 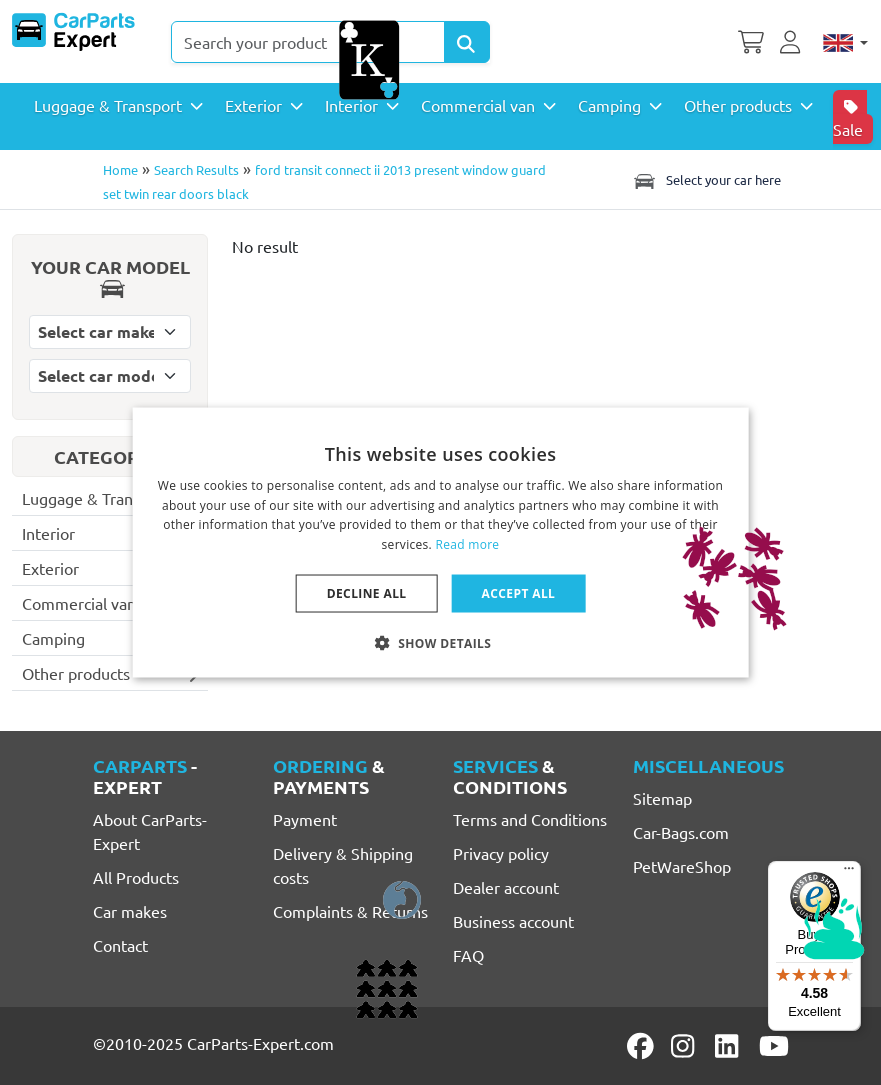 What do you see at coordinates (734, 578) in the screenshot?
I see `indicates insect infestation or pest problem in a game` at bounding box center [734, 578].